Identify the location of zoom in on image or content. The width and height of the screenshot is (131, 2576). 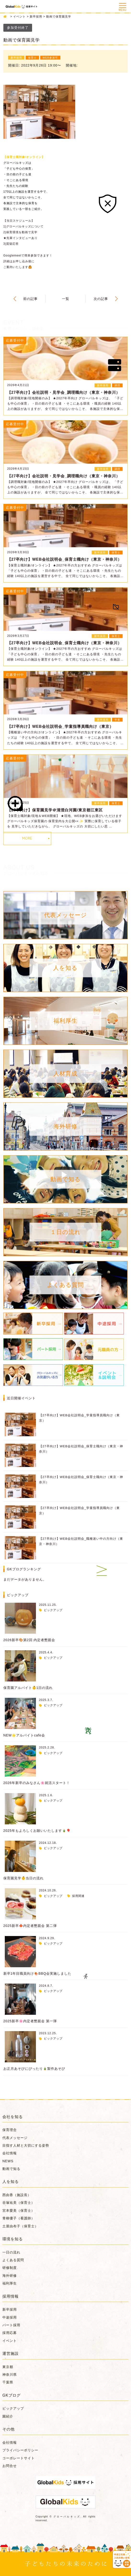
(15, 803).